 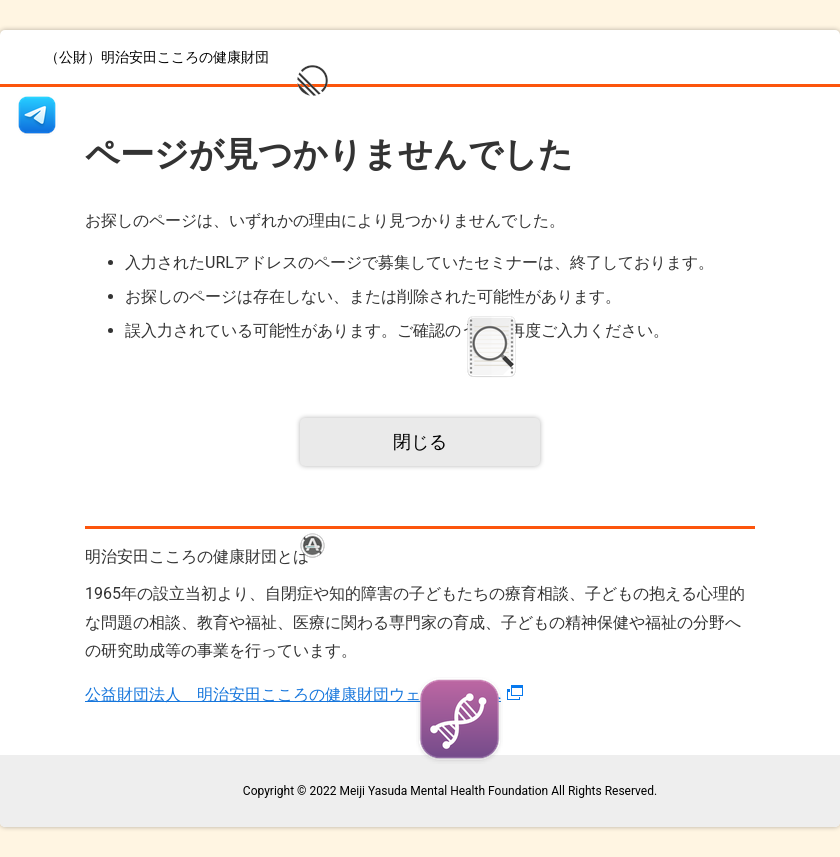 What do you see at coordinates (459, 720) in the screenshot?
I see `open education and science apps category` at bounding box center [459, 720].